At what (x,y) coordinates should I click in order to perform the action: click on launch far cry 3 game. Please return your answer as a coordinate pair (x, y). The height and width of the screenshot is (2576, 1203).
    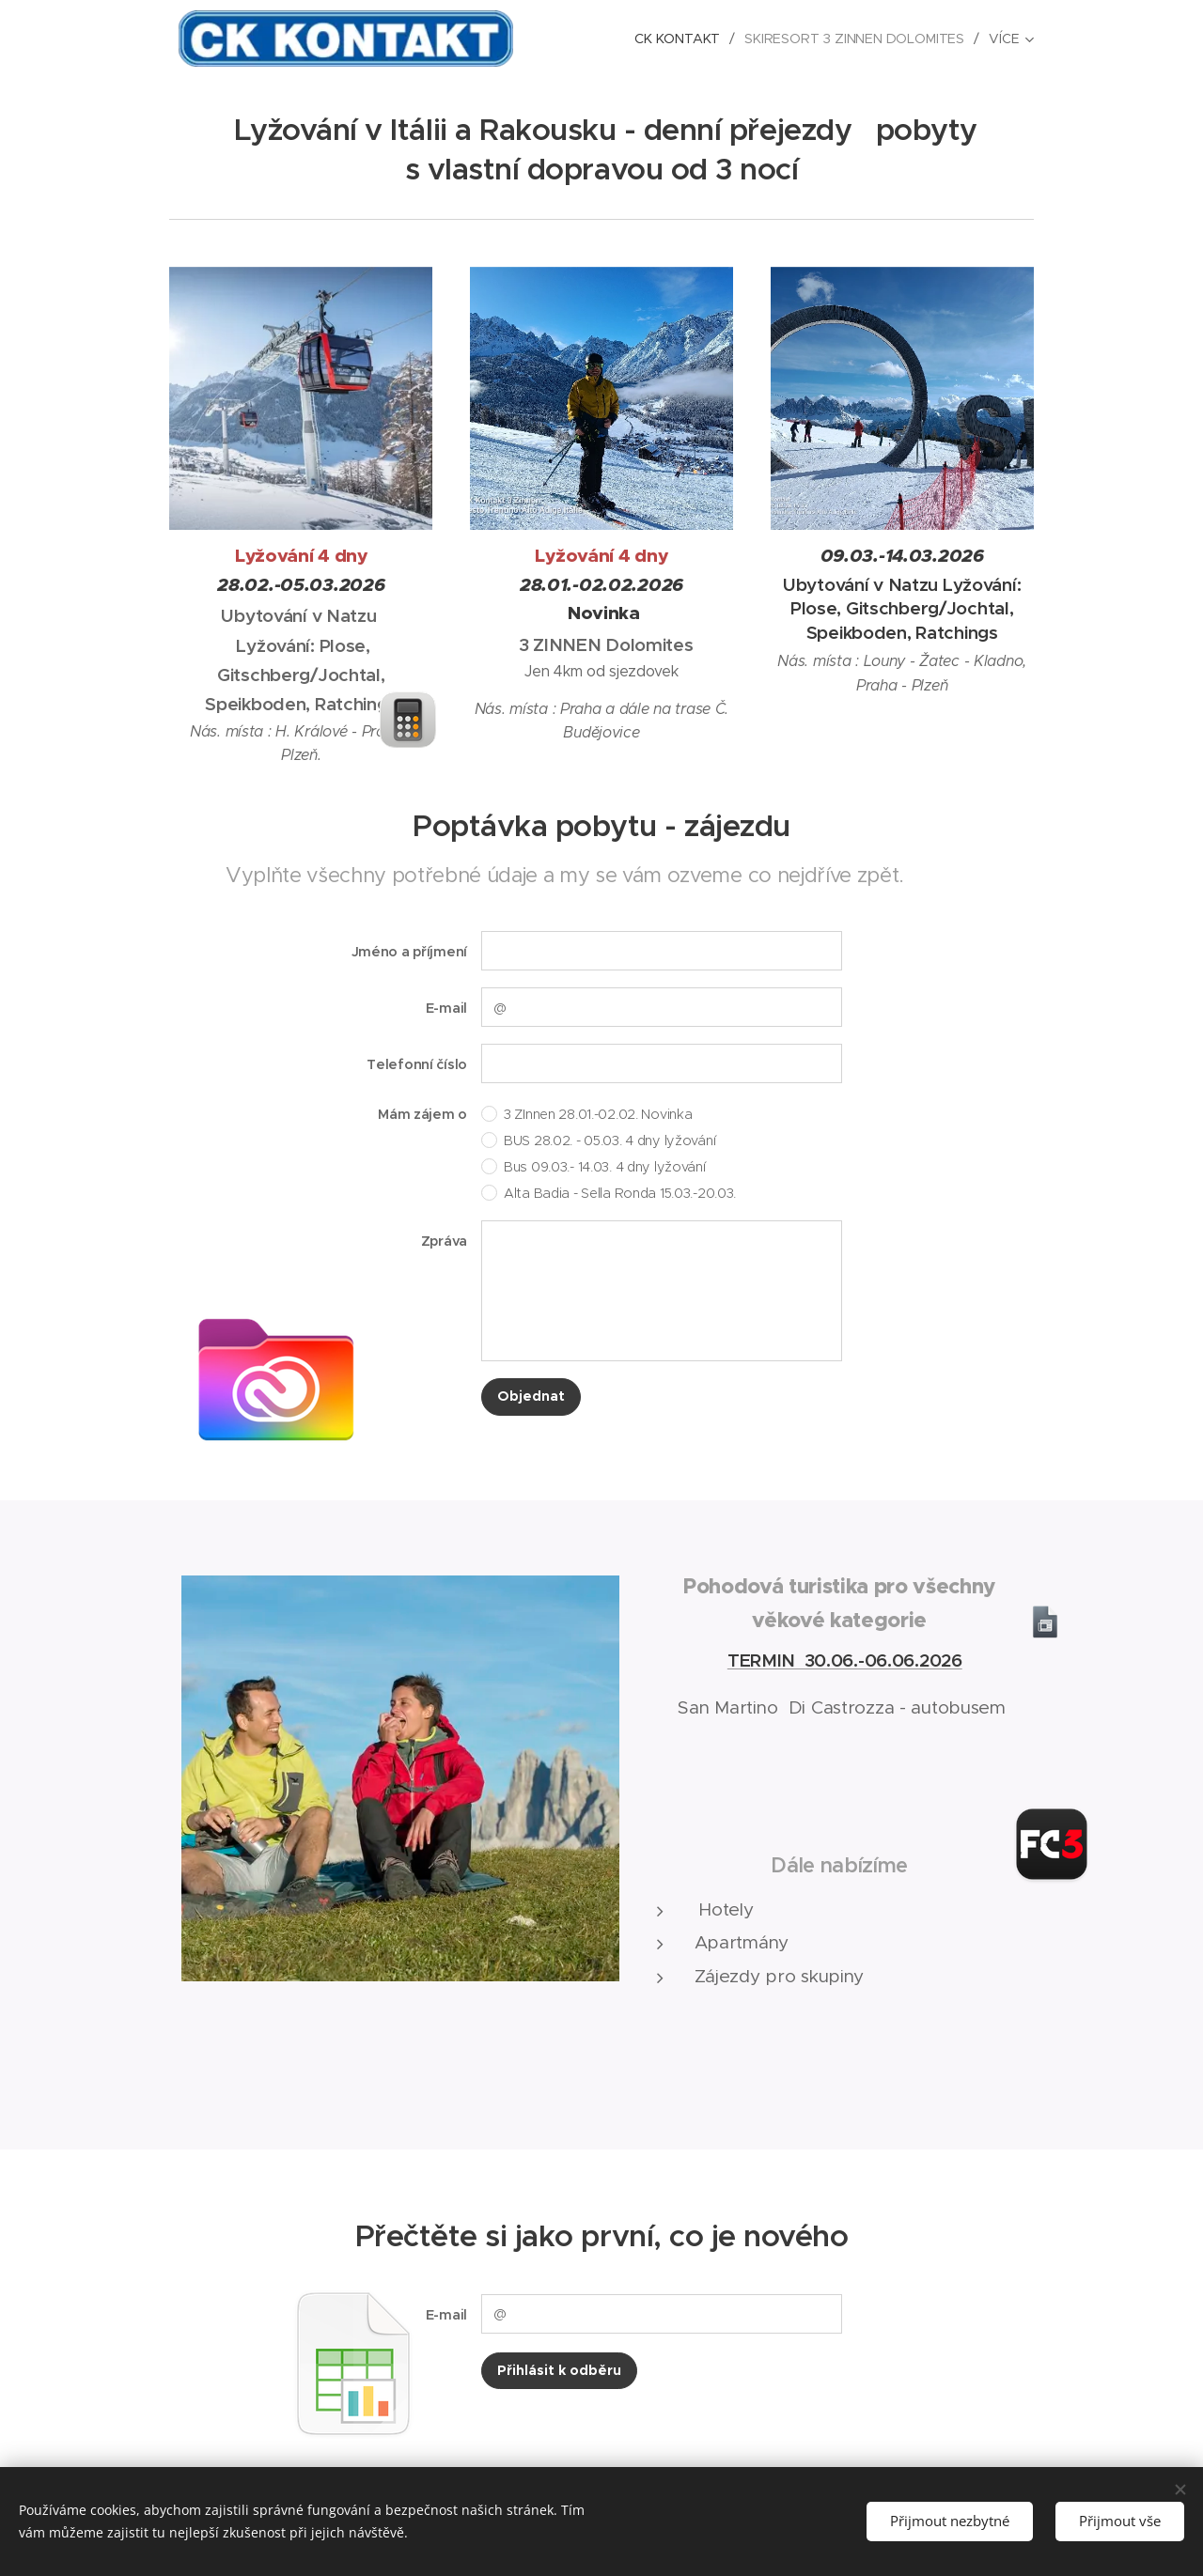
    Looking at the image, I should click on (1052, 1844).